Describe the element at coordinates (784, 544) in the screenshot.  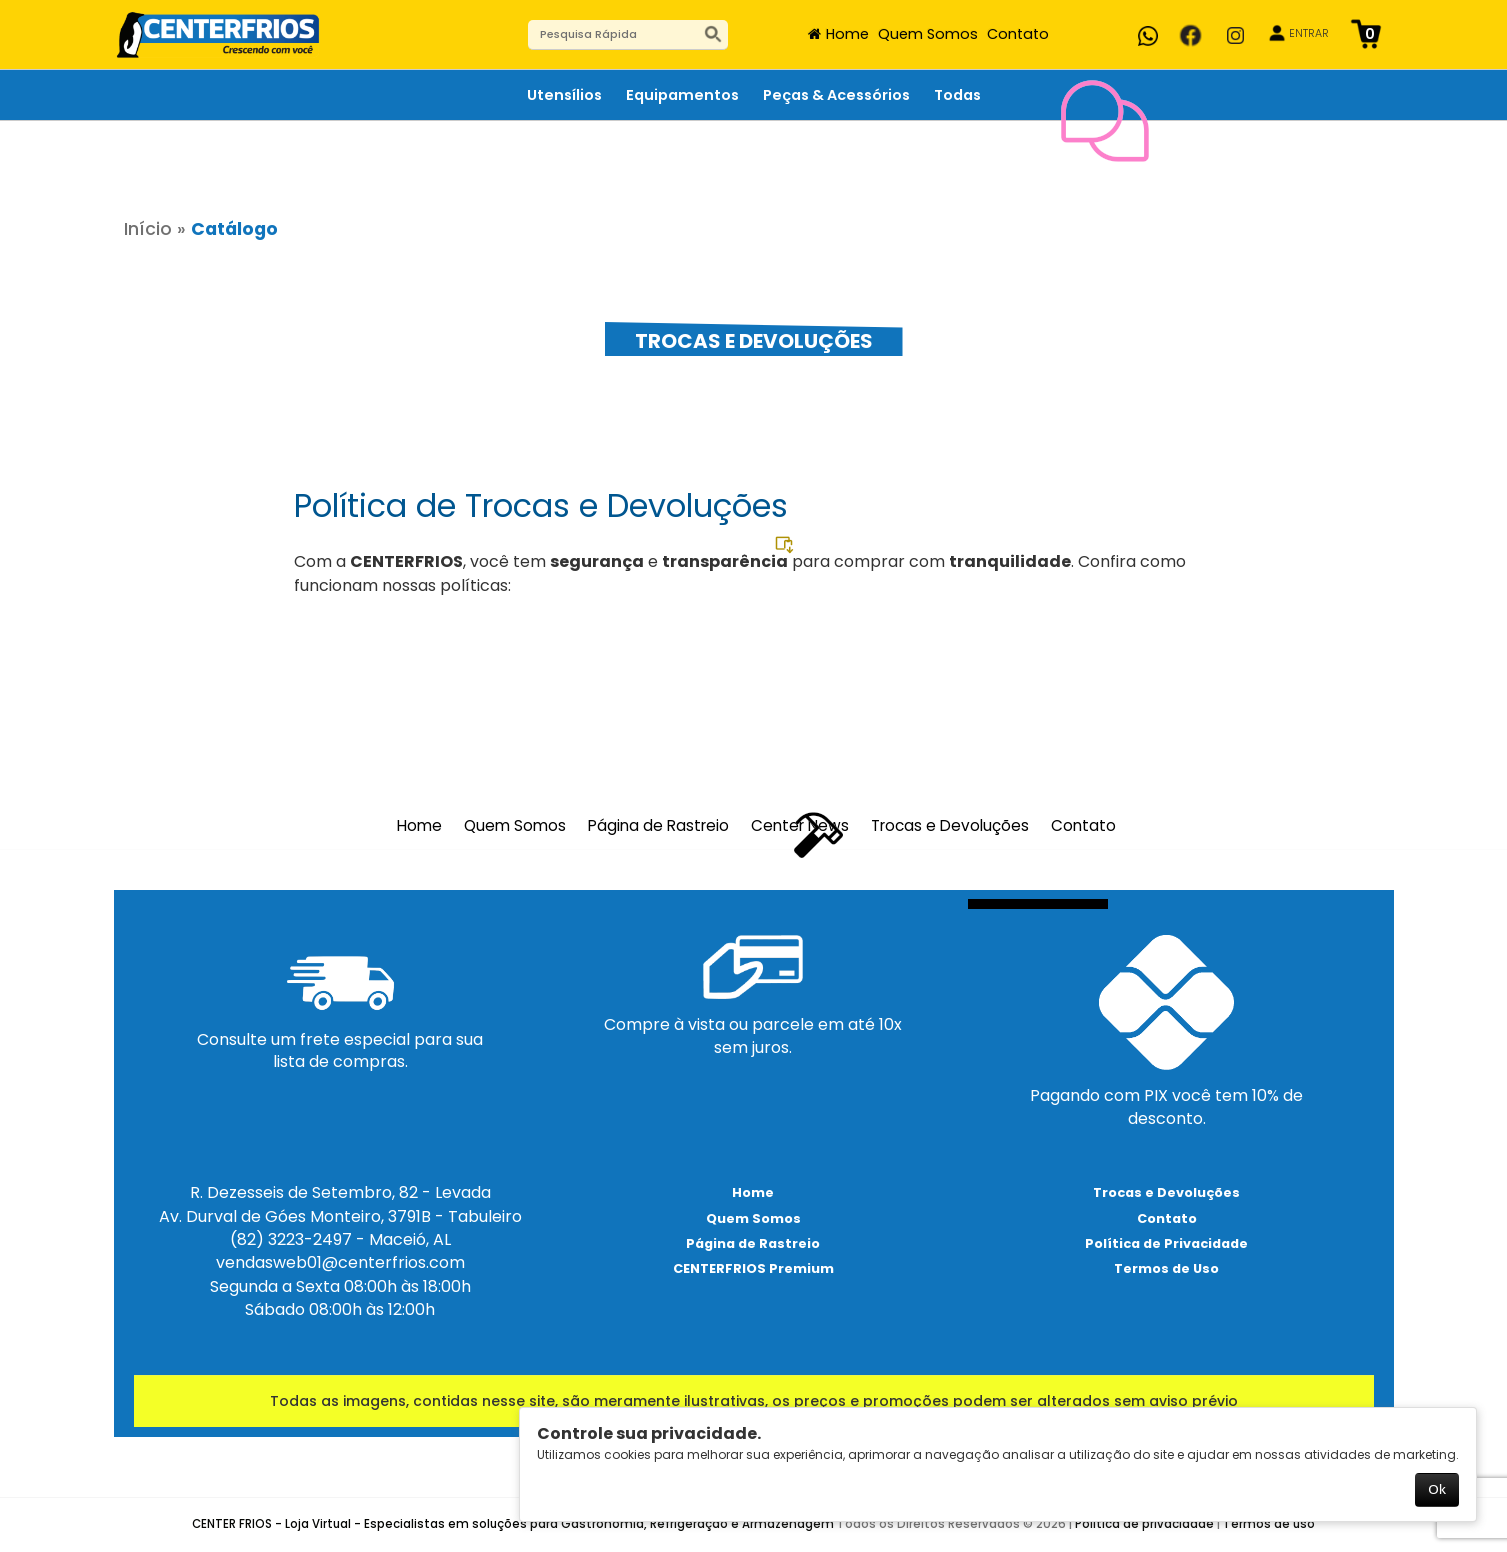
I see `download to connected devices` at that location.